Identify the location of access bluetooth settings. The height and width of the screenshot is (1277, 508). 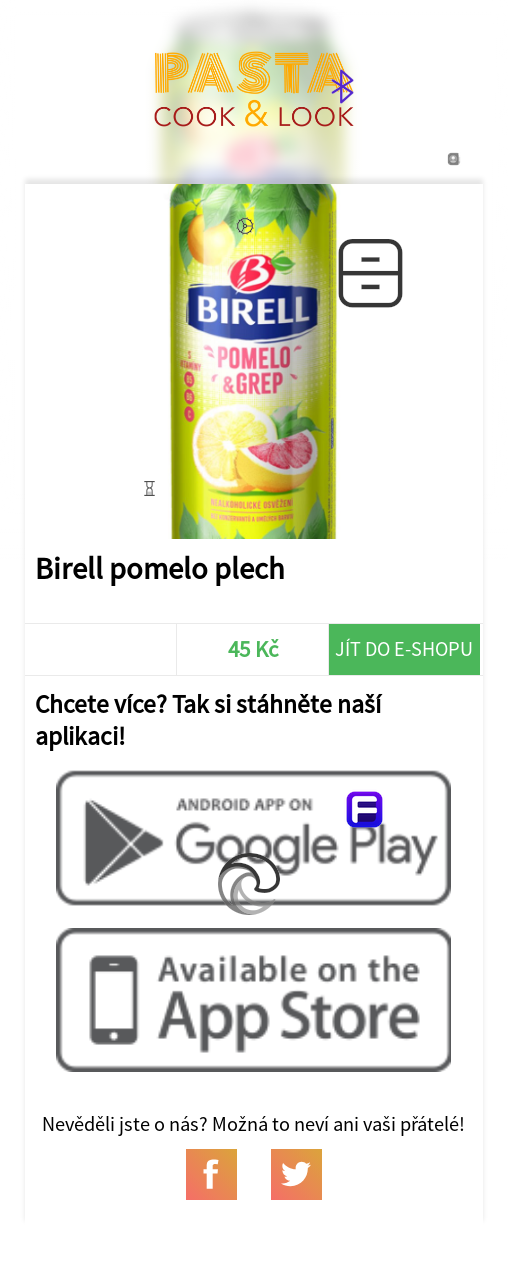
(342, 86).